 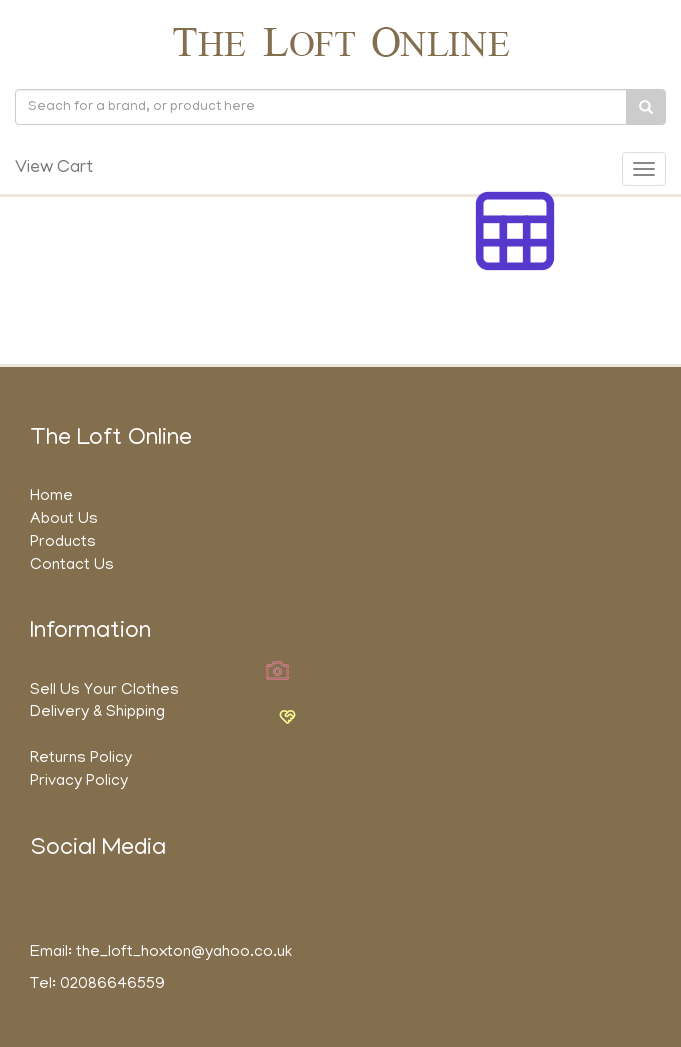 I want to click on access partnership or collaboration features, so click(x=287, y=716).